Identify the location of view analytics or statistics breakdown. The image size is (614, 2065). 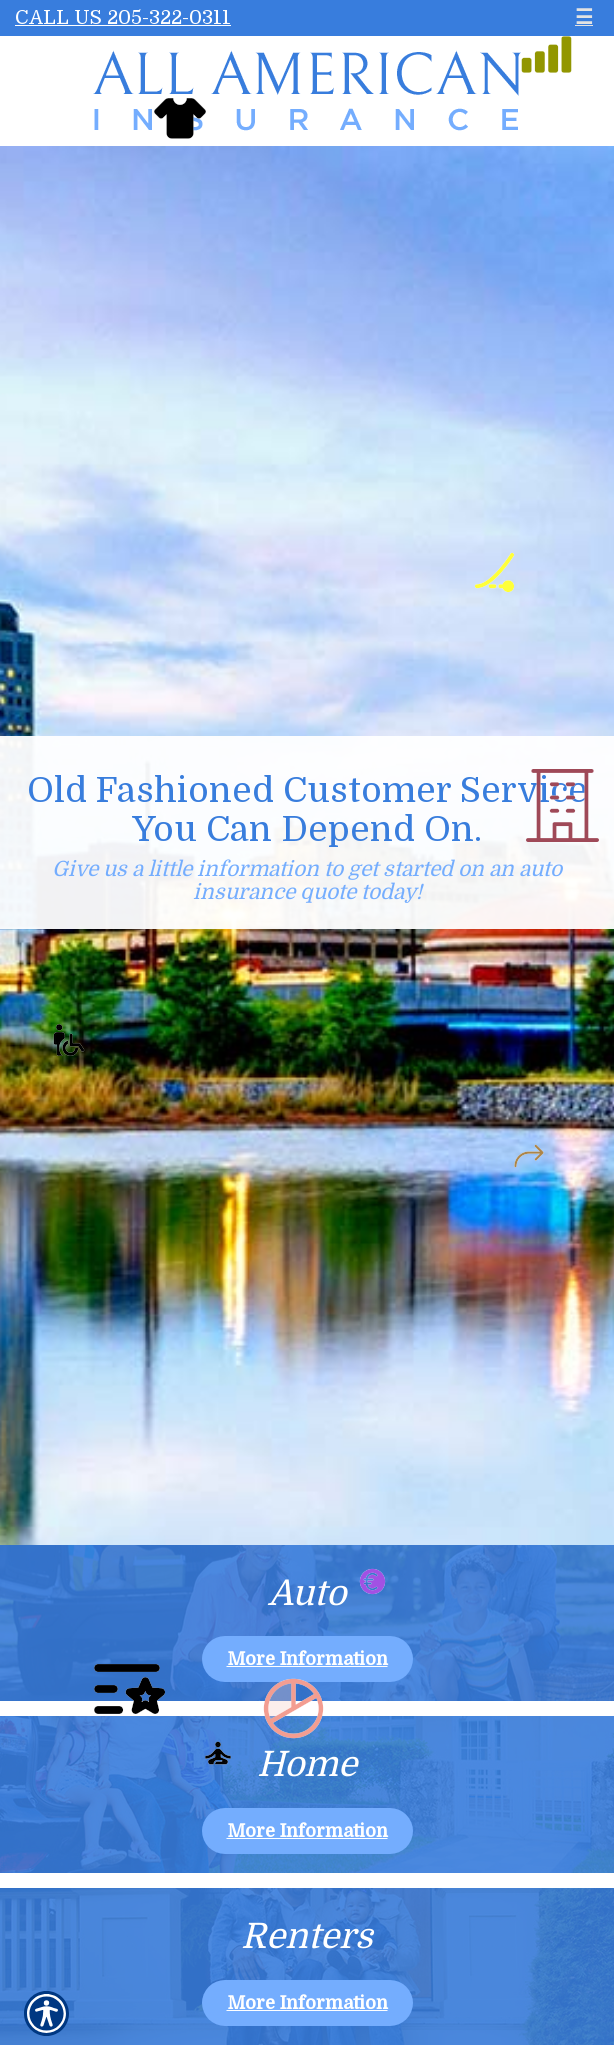
(293, 1708).